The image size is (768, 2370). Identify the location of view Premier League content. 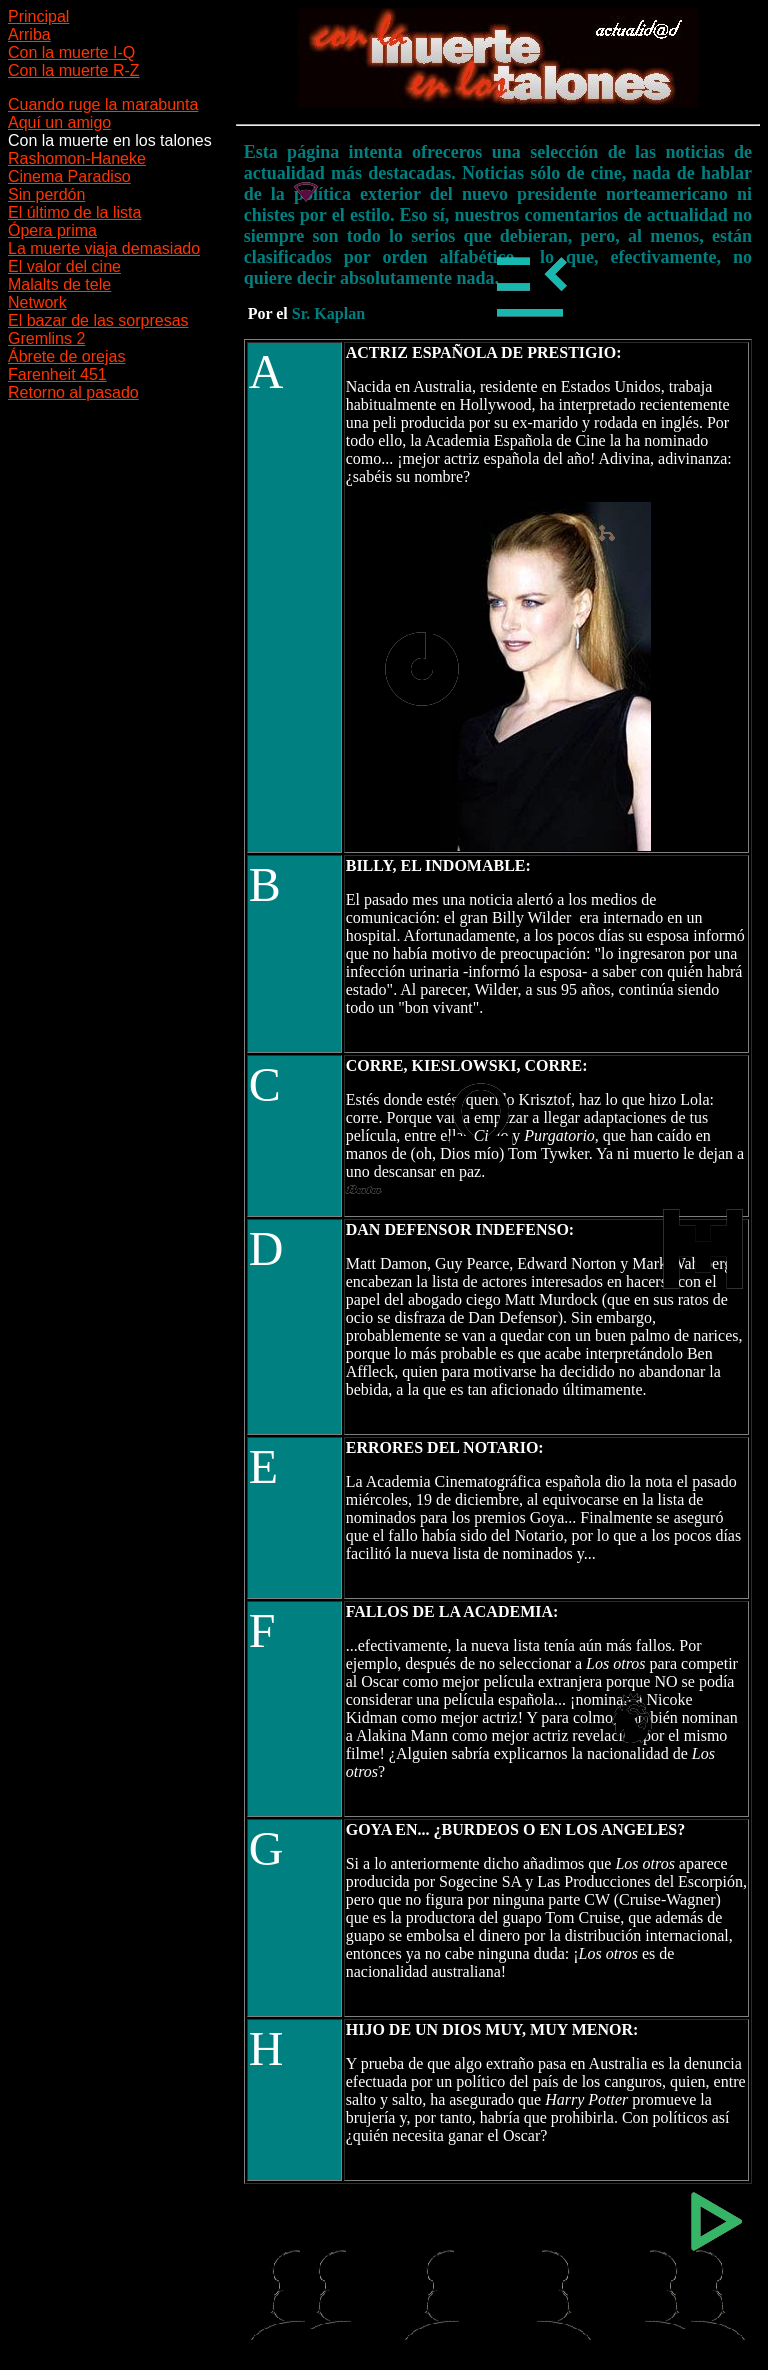
(632, 1718).